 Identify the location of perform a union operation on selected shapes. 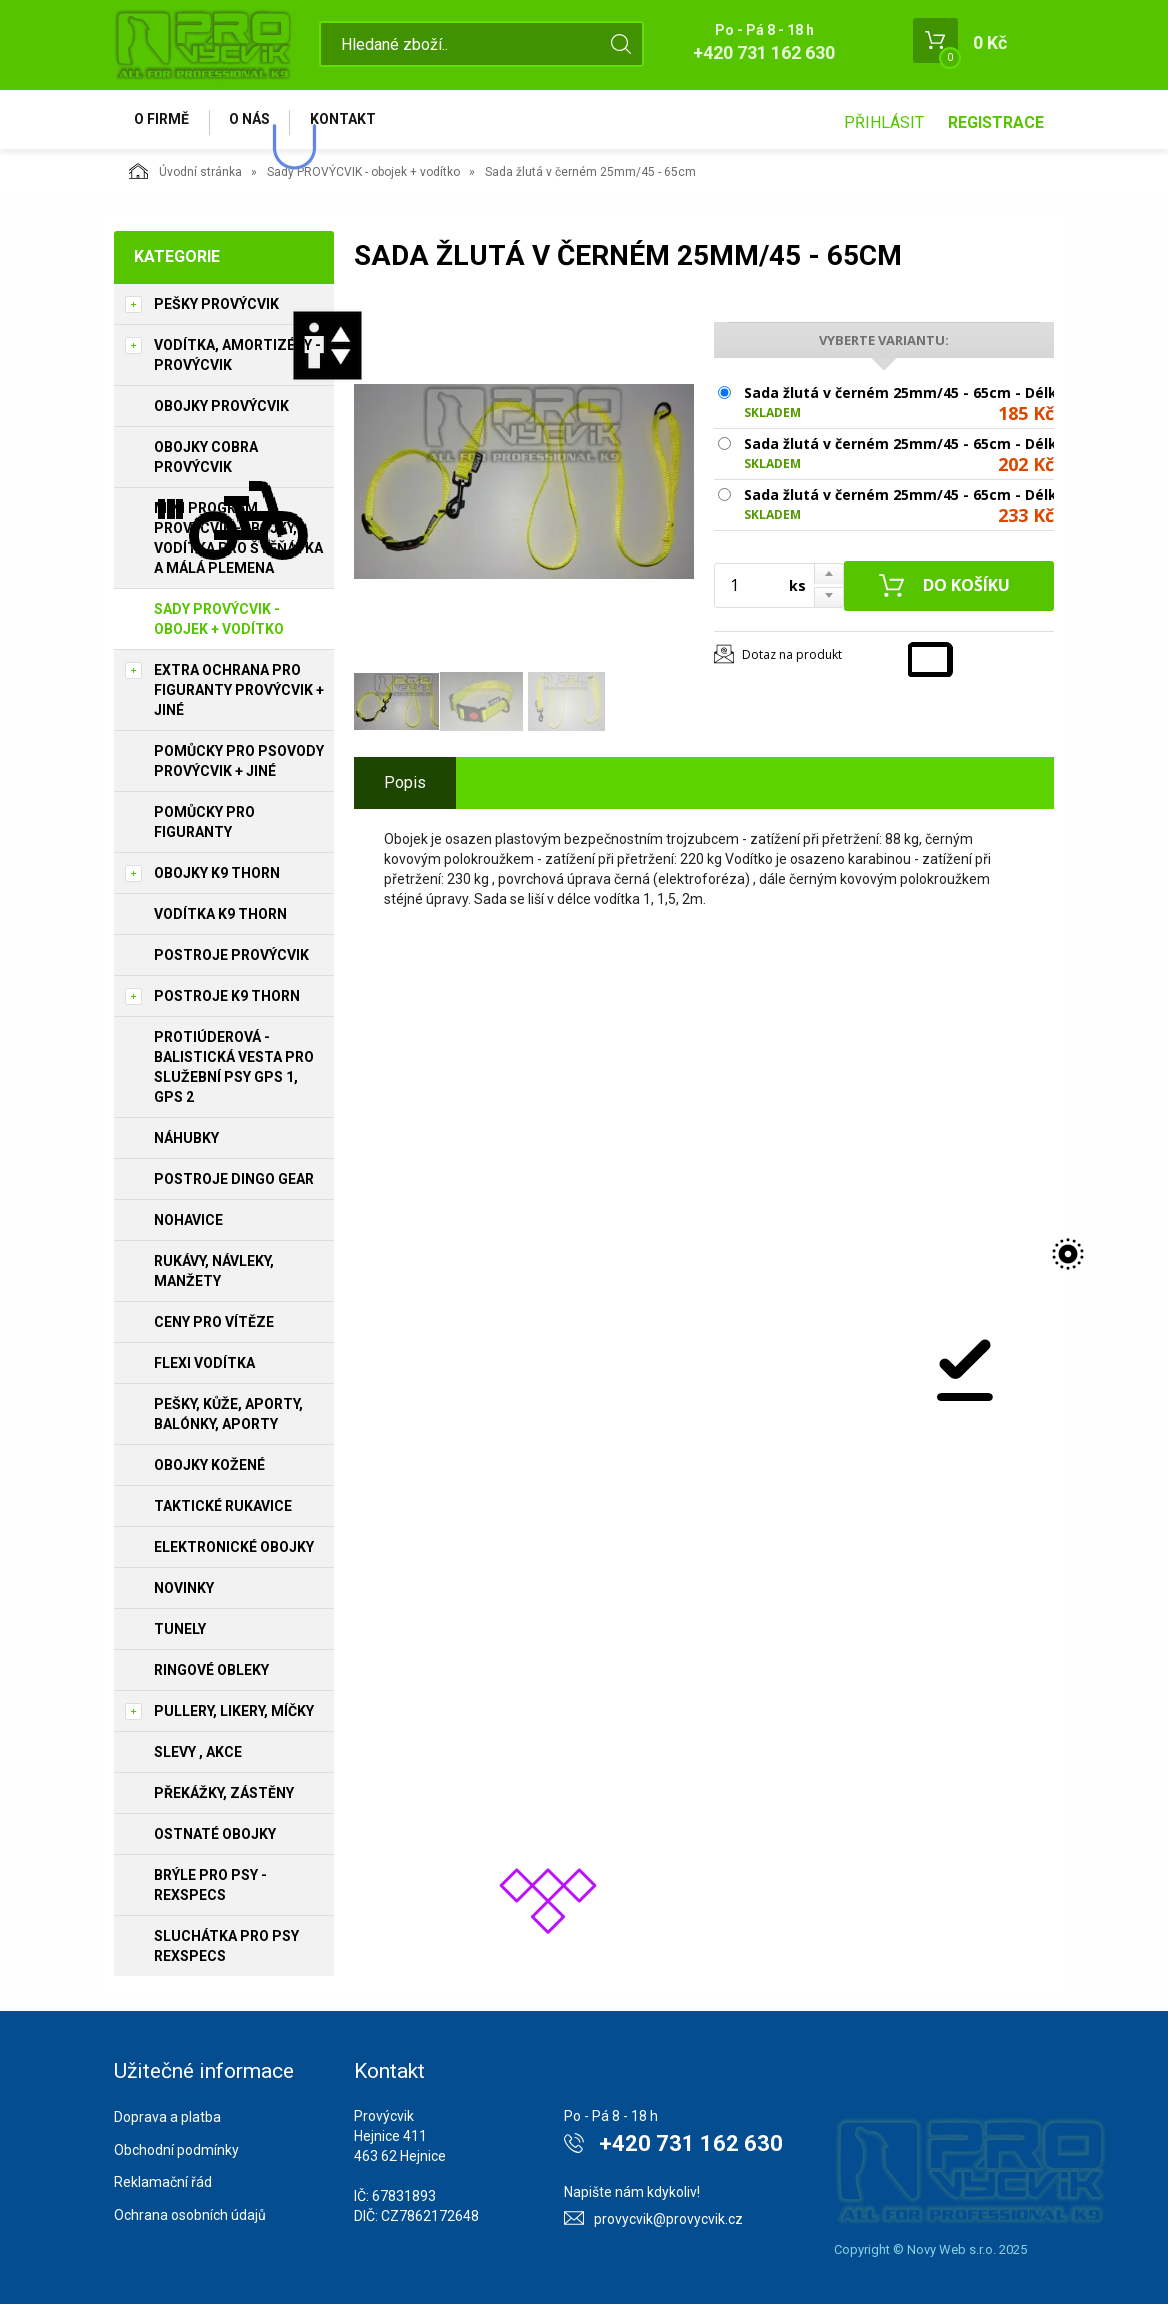
(294, 143).